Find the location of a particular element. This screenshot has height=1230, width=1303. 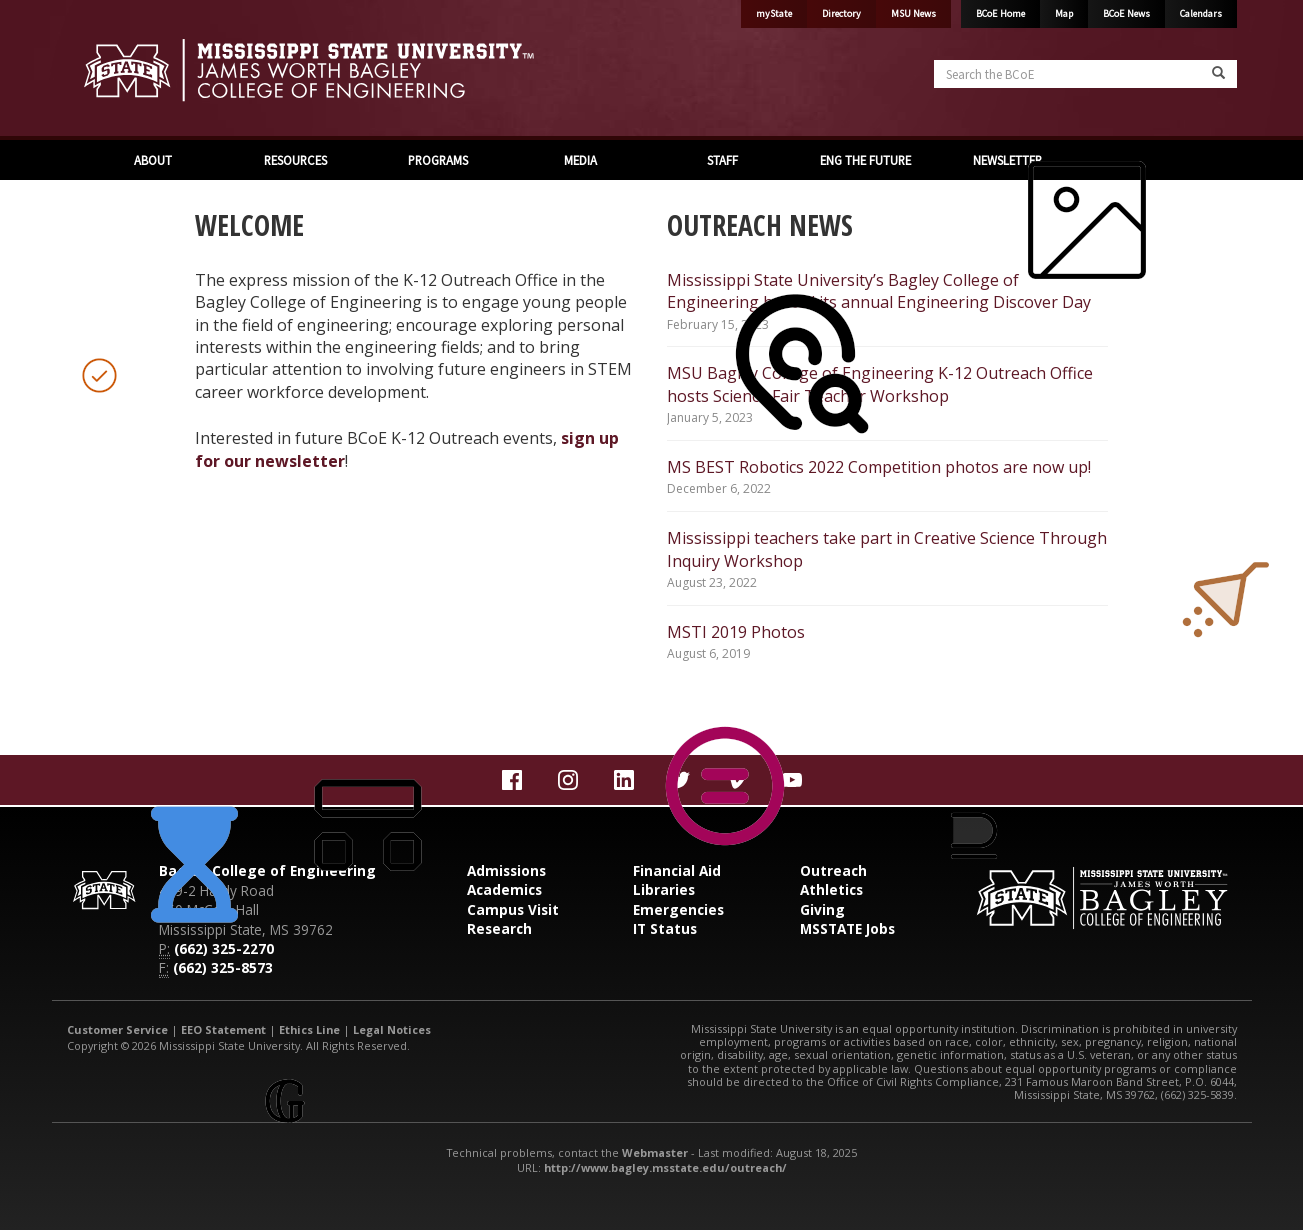

represents a mathematical superset relationship is located at coordinates (973, 837).